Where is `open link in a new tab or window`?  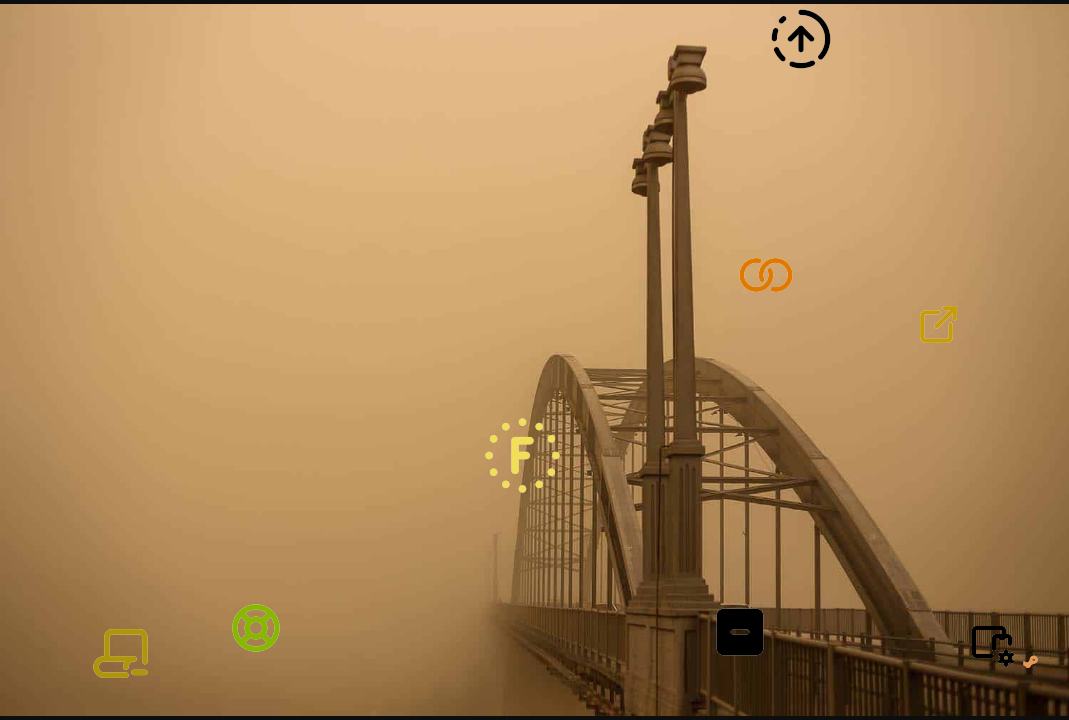
open link in a new tab or window is located at coordinates (938, 324).